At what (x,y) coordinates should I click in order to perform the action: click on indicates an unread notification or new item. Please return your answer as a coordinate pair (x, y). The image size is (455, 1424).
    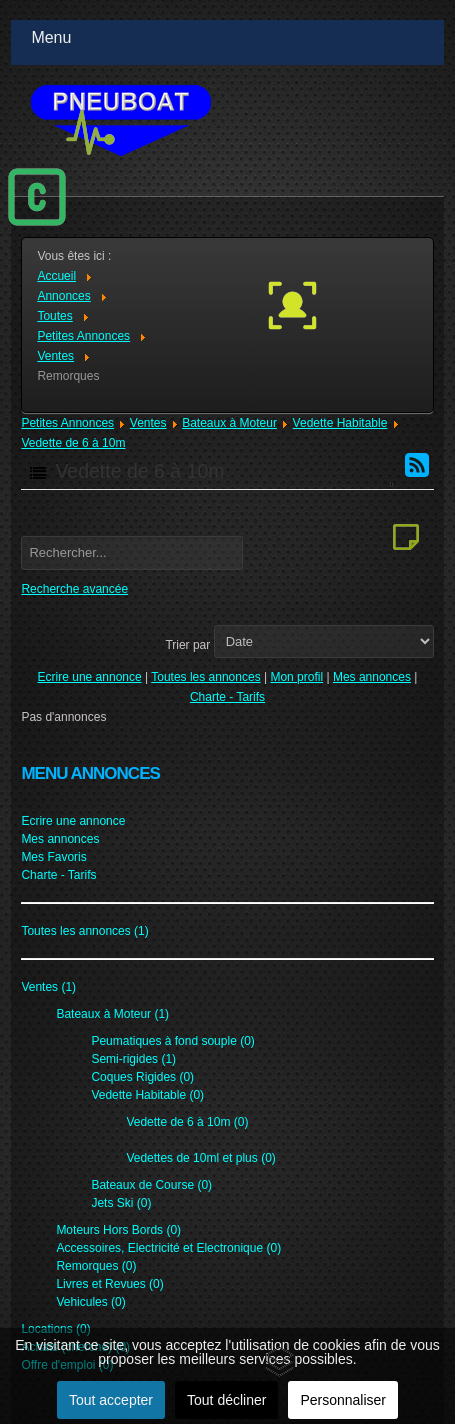
    Looking at the image, I should click on (391, 484).